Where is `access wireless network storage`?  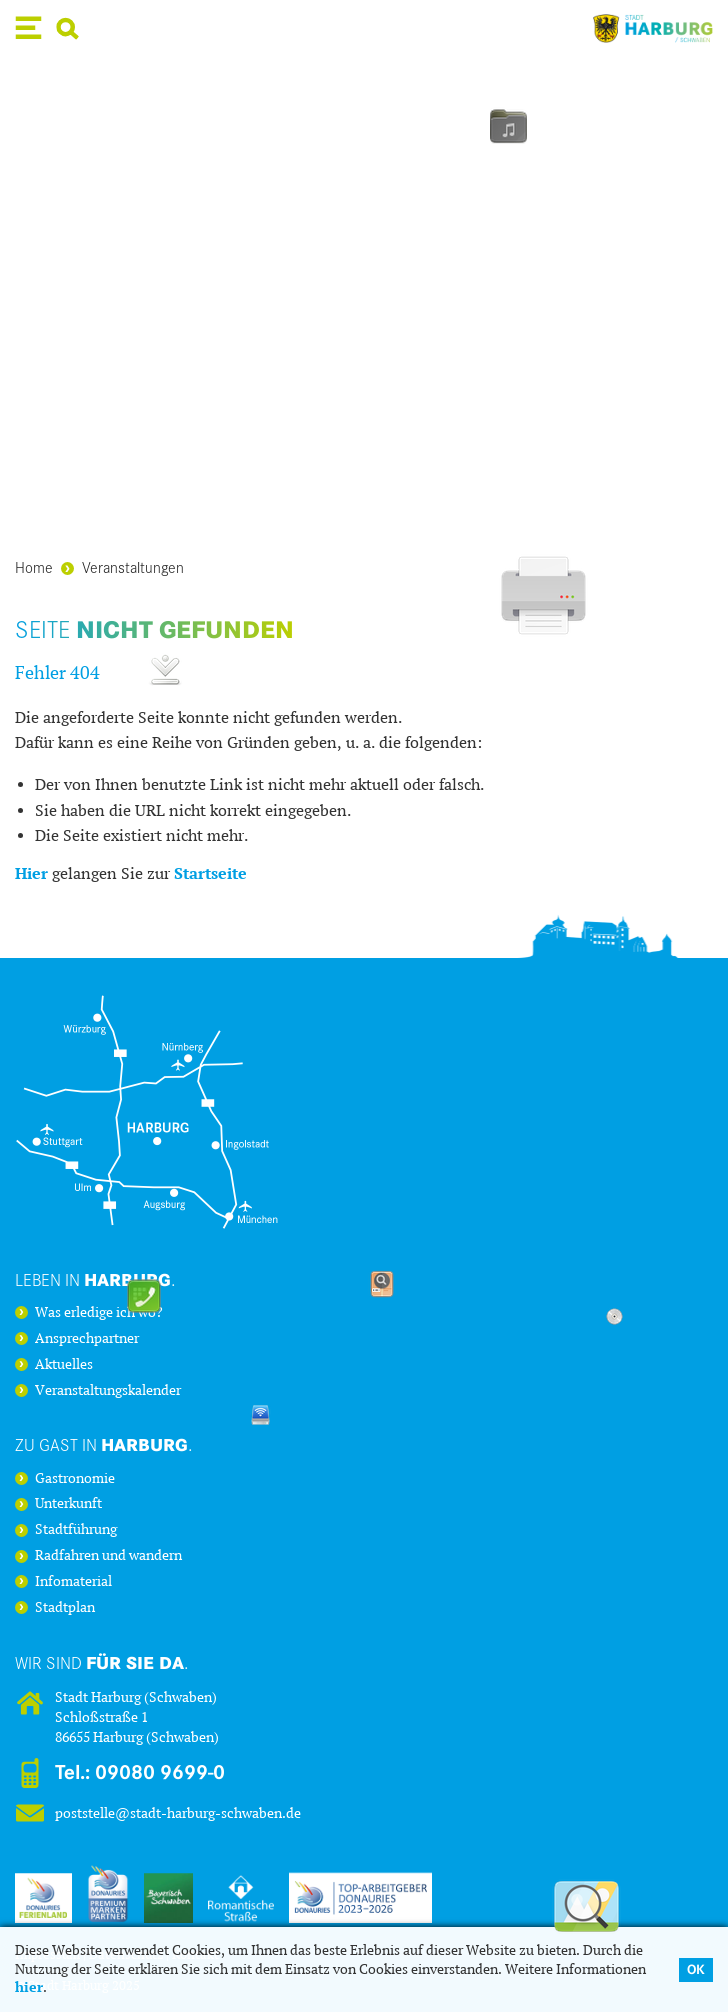 access wireless network storage is located at coordinates (260, 1415).